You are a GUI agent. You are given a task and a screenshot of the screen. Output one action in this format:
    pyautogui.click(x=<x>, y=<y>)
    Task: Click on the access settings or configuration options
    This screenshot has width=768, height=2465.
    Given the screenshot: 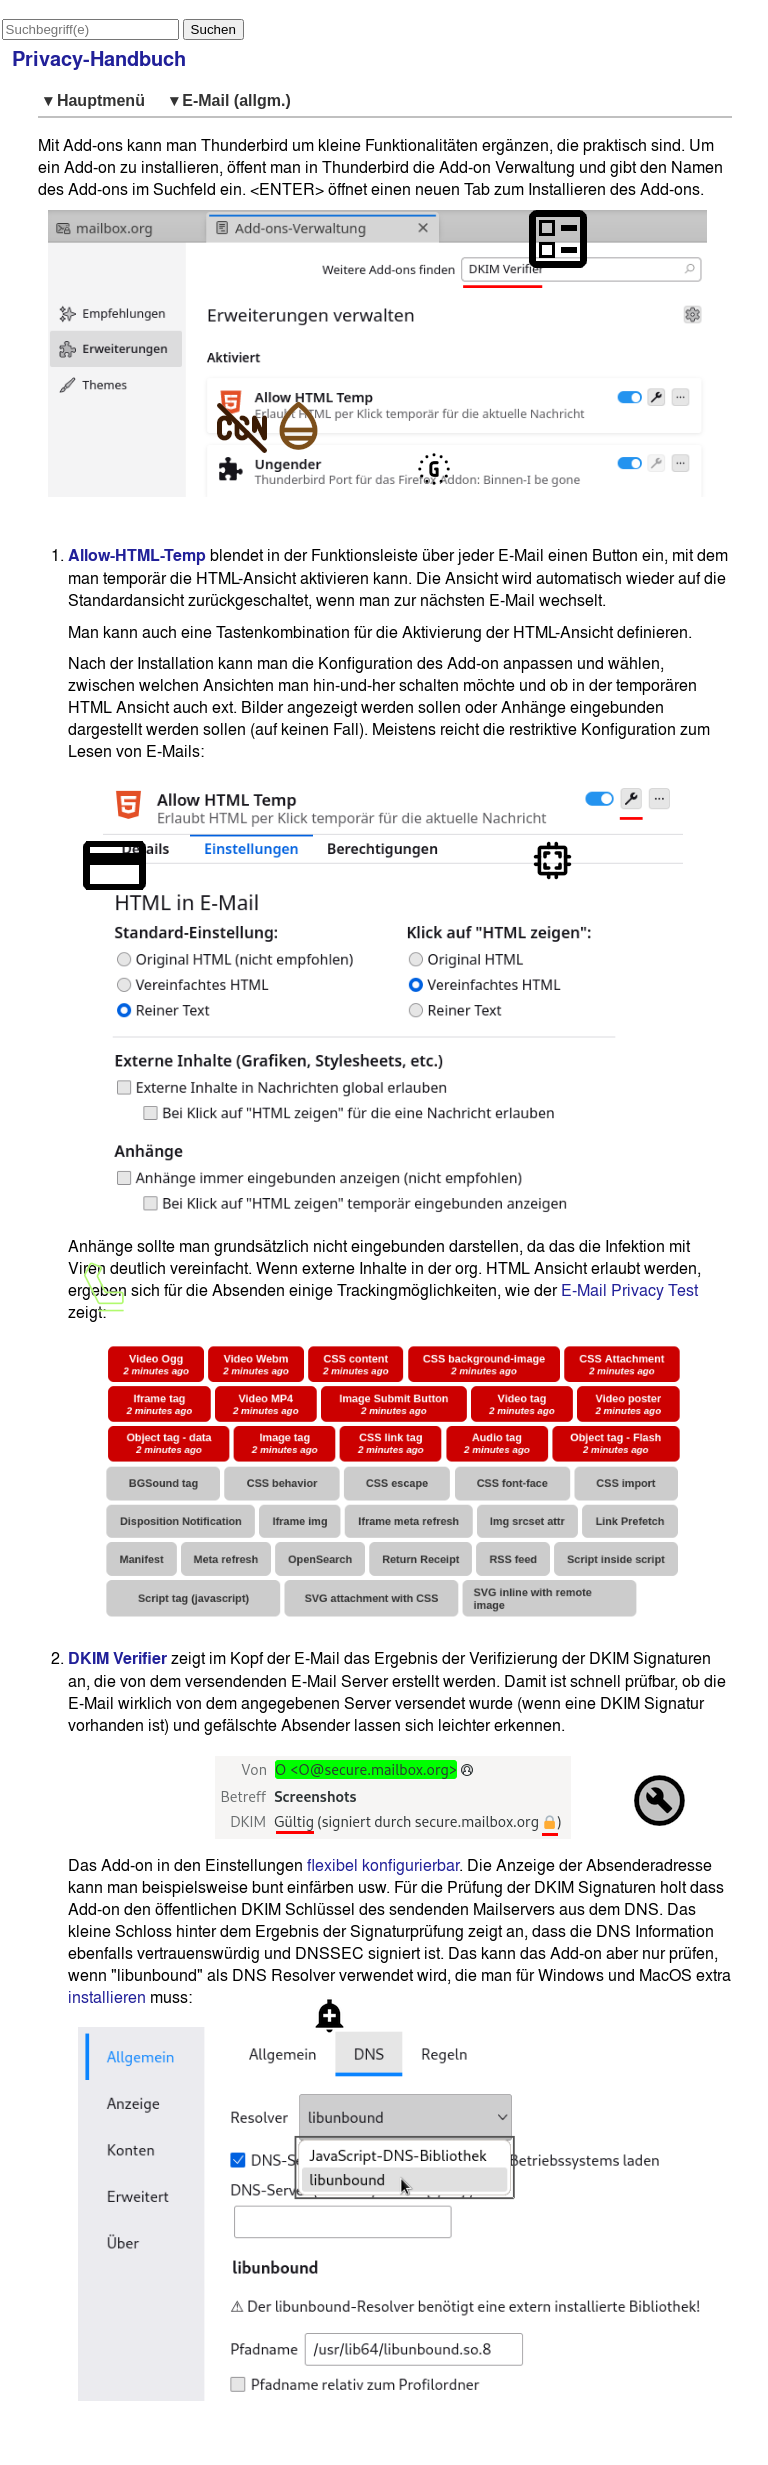 What is the action you would take?
    pyautogui.click(x=659, y=1800)
    